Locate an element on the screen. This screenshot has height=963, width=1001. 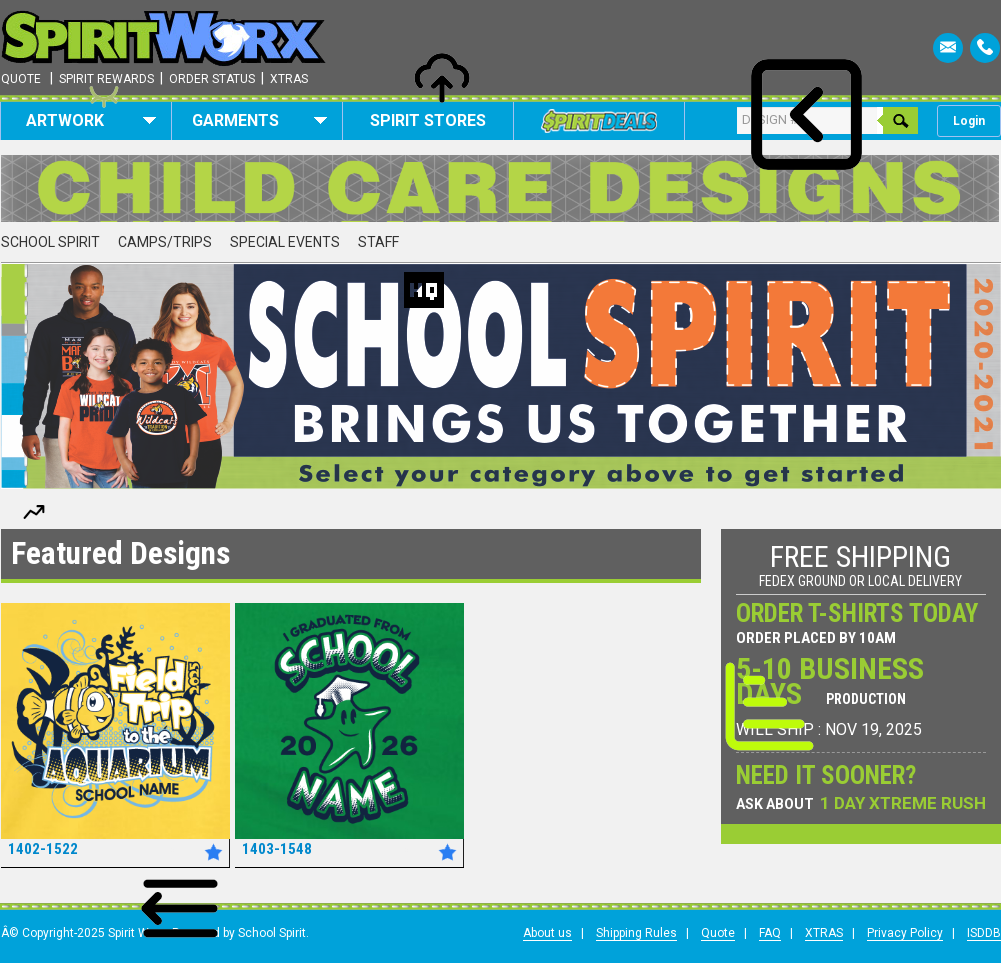
switch to high quality playback is located at coordinates (424, 290).